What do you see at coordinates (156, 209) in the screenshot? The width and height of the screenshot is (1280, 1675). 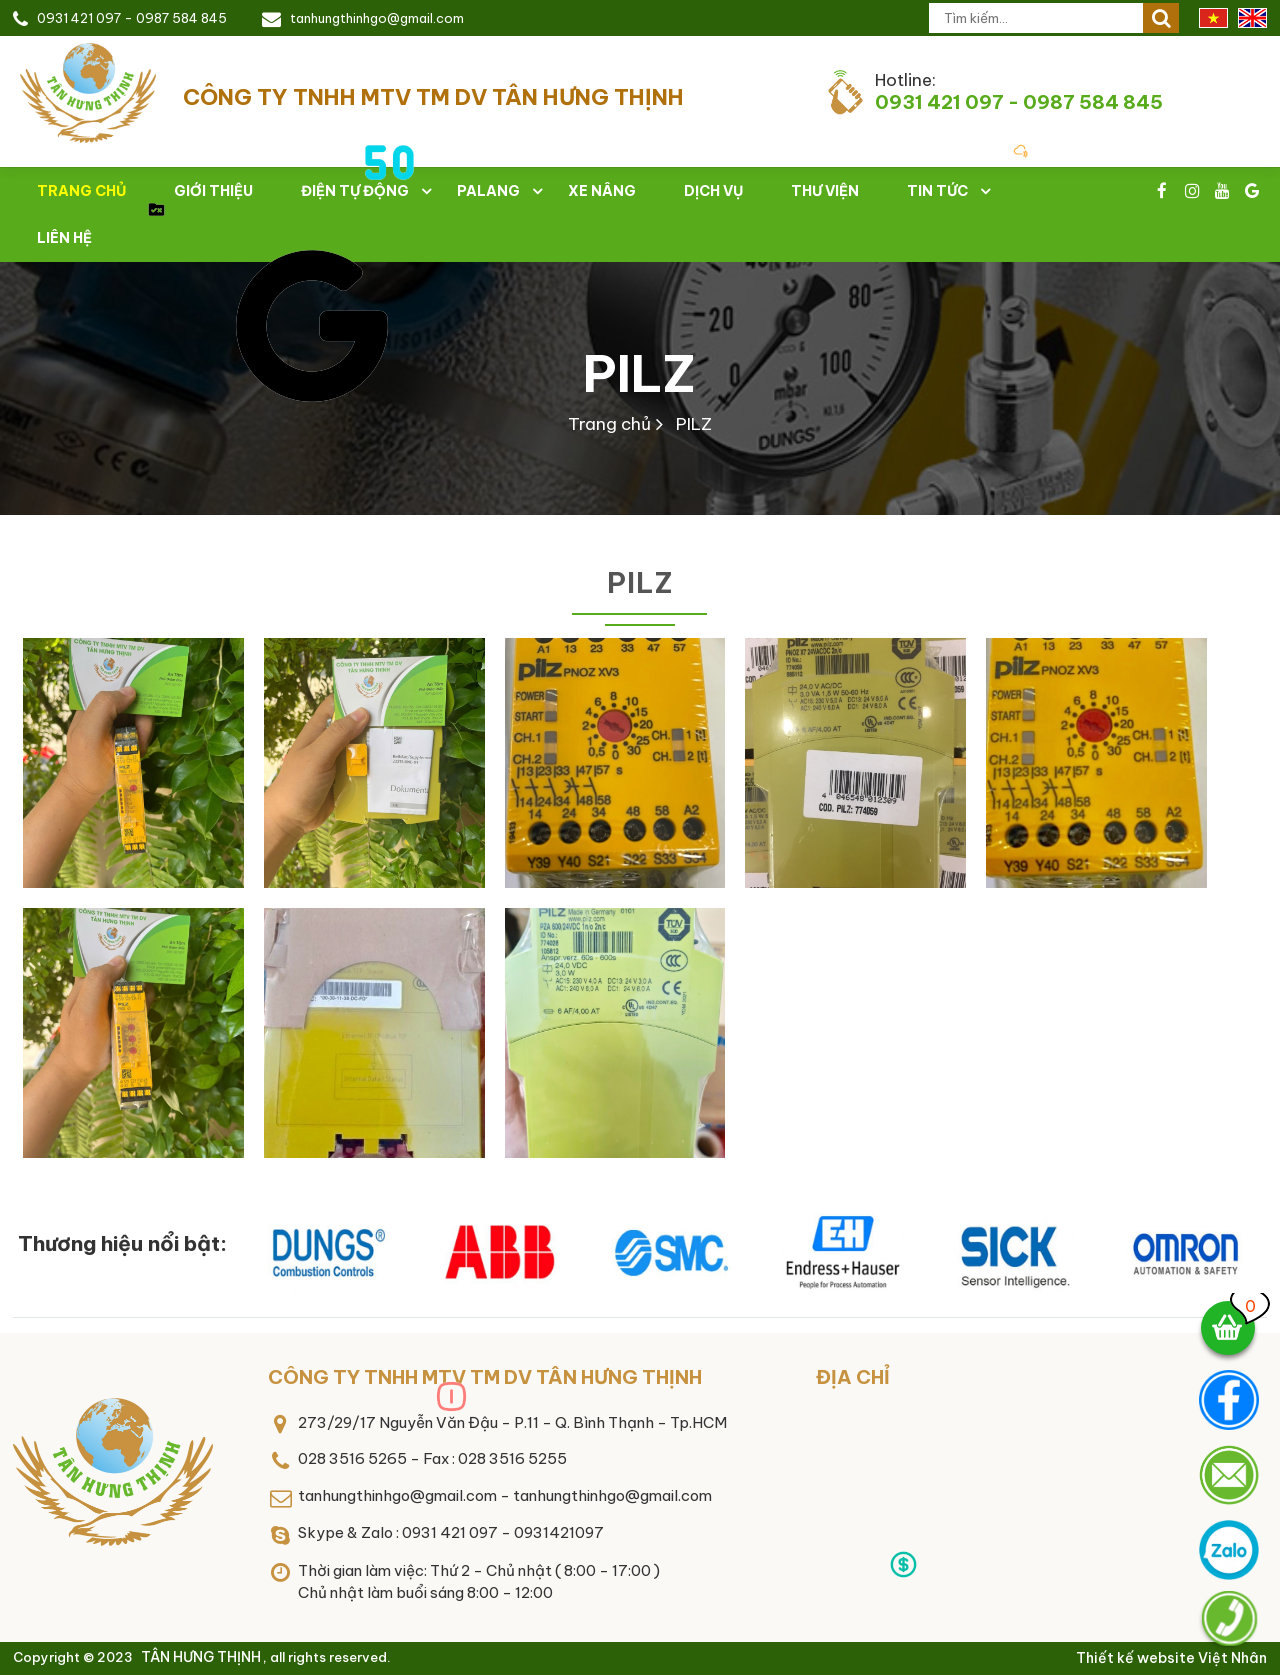 I see `folder containing validated and rejected items` at bounding box center [156, 209].